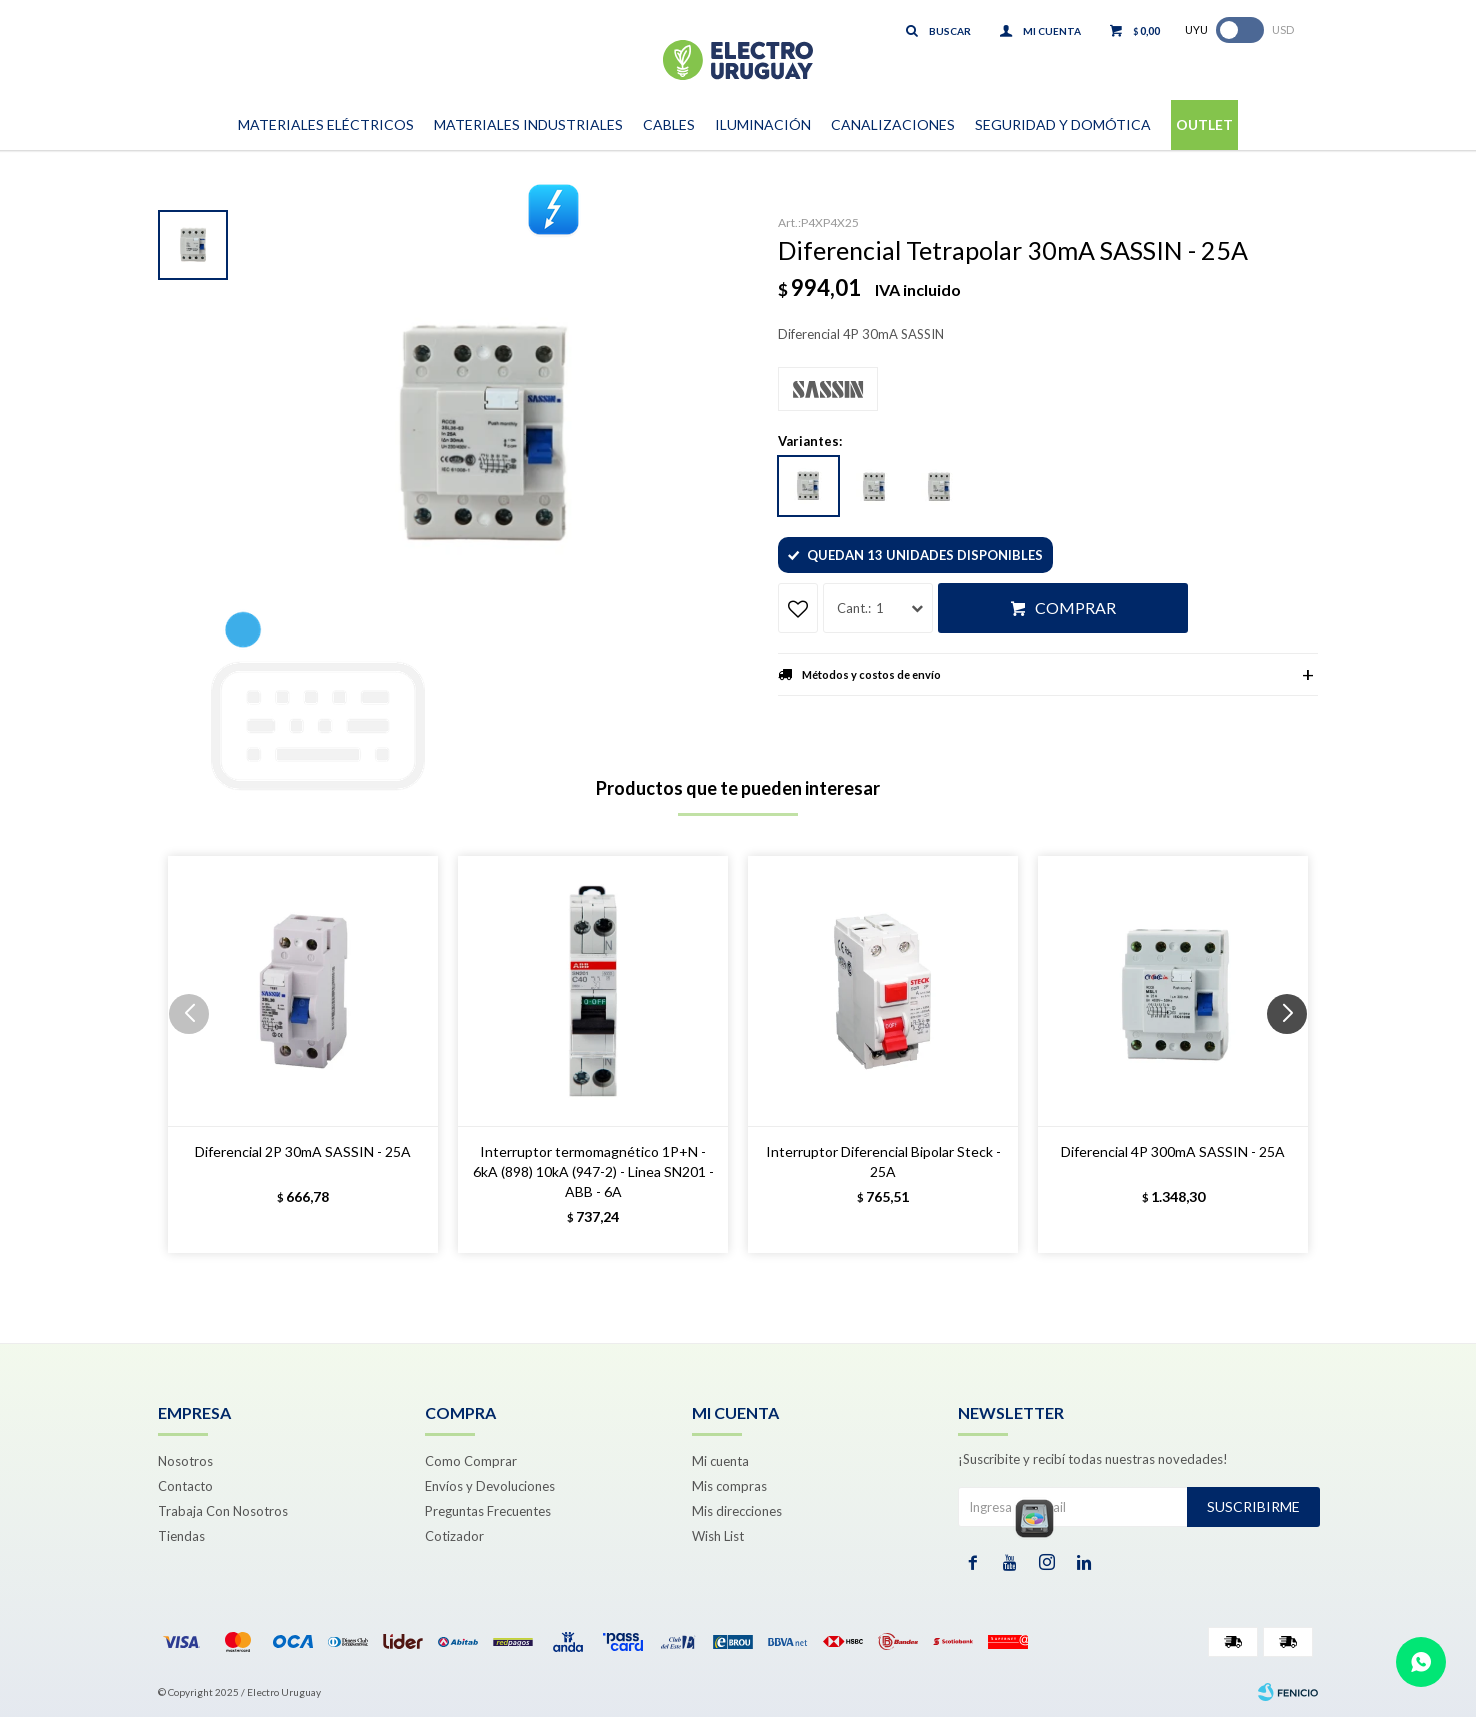 The height and width of the screenshot is (1717, 1476). I want to click on open thunderbolt device preferences, so click(553, 209).